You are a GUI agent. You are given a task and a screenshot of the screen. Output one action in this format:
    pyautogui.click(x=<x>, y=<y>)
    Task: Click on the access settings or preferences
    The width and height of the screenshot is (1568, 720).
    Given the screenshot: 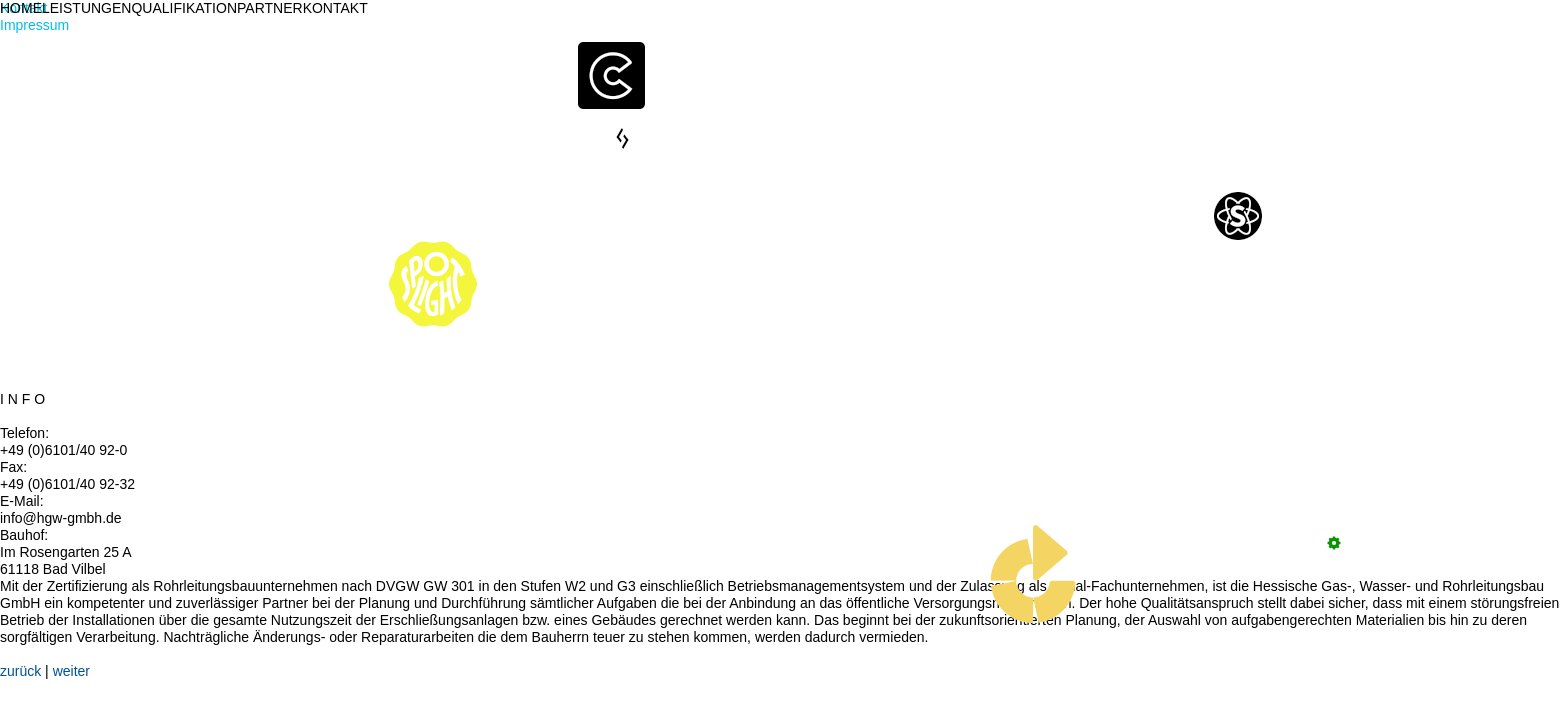 What is the action you would take?
    pyautogui.click(x=1334, y=543)
    